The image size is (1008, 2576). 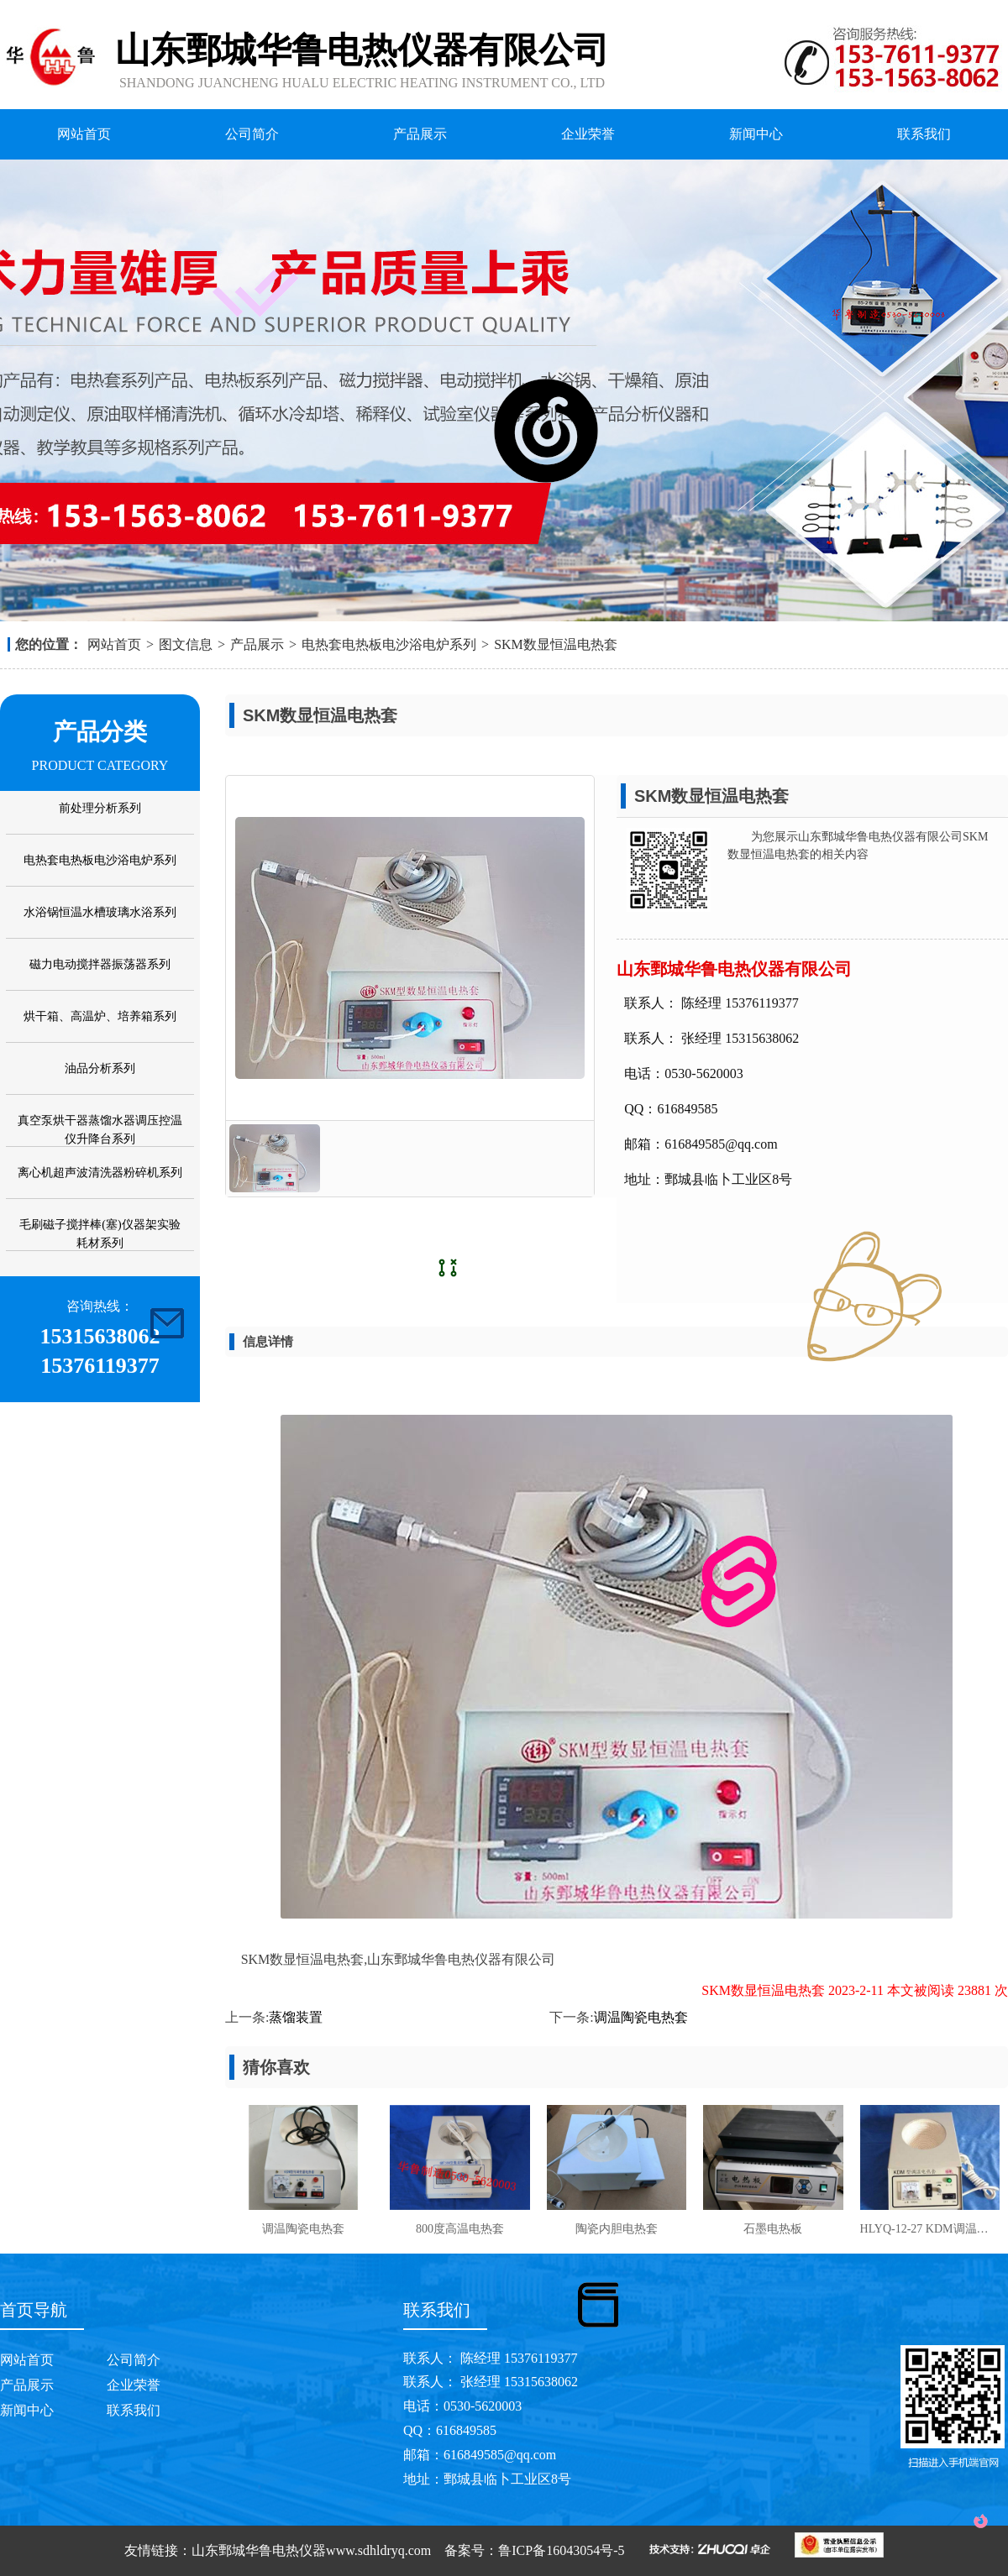 What do you see at coordinates (448, 1268) in the screenshot?
I see `close or cancel a pull request` at bounding box center [448, 1268].